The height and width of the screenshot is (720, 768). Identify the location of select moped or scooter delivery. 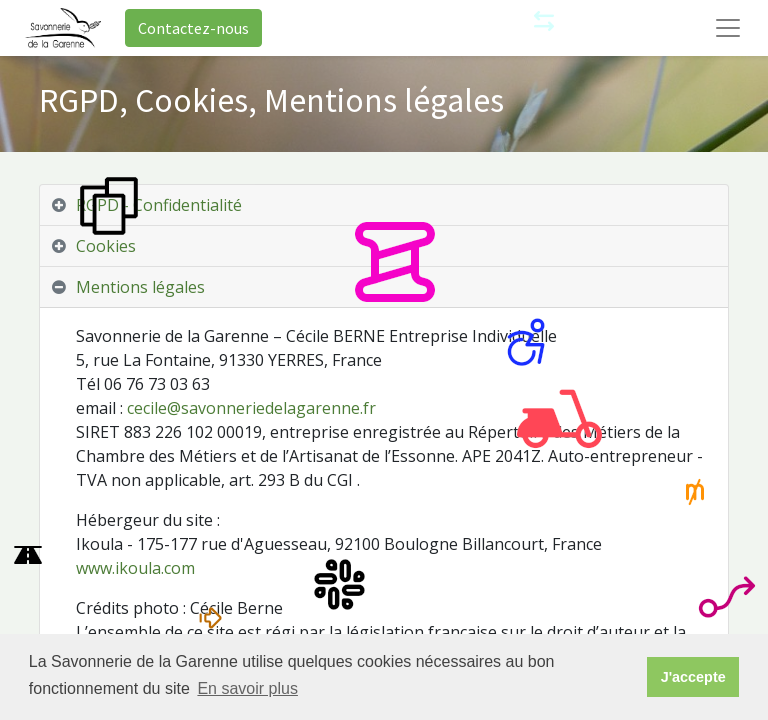
(559, 421).